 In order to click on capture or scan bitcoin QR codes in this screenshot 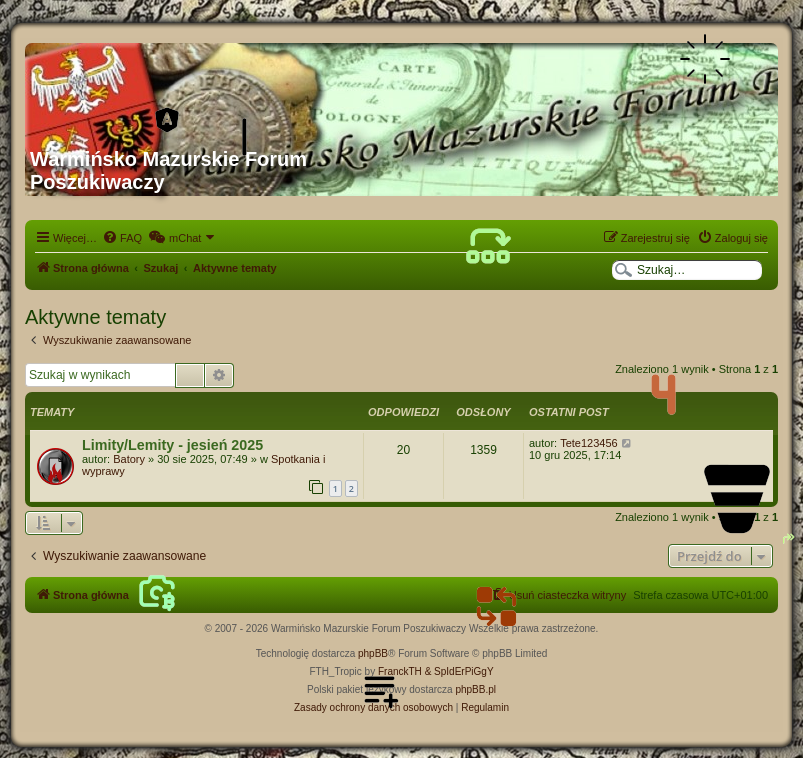, I will do `click(157, 591)`.